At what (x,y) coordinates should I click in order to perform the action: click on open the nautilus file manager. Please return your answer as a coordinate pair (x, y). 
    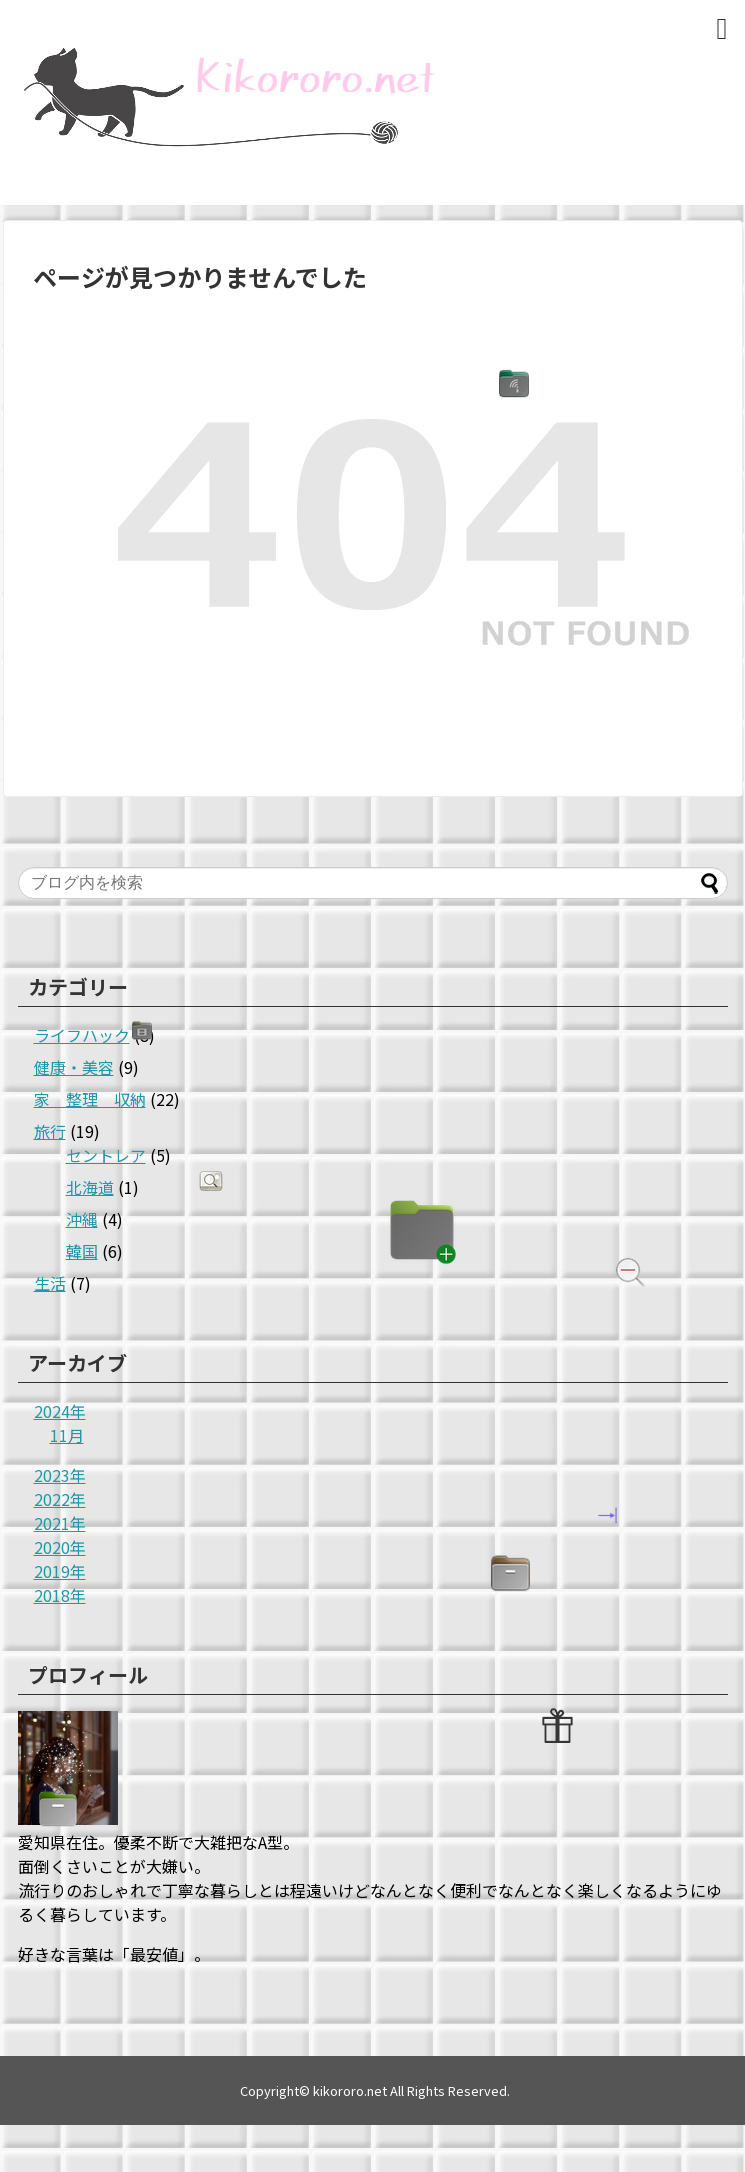
    Looking at the image, I should click on (510, 1572).